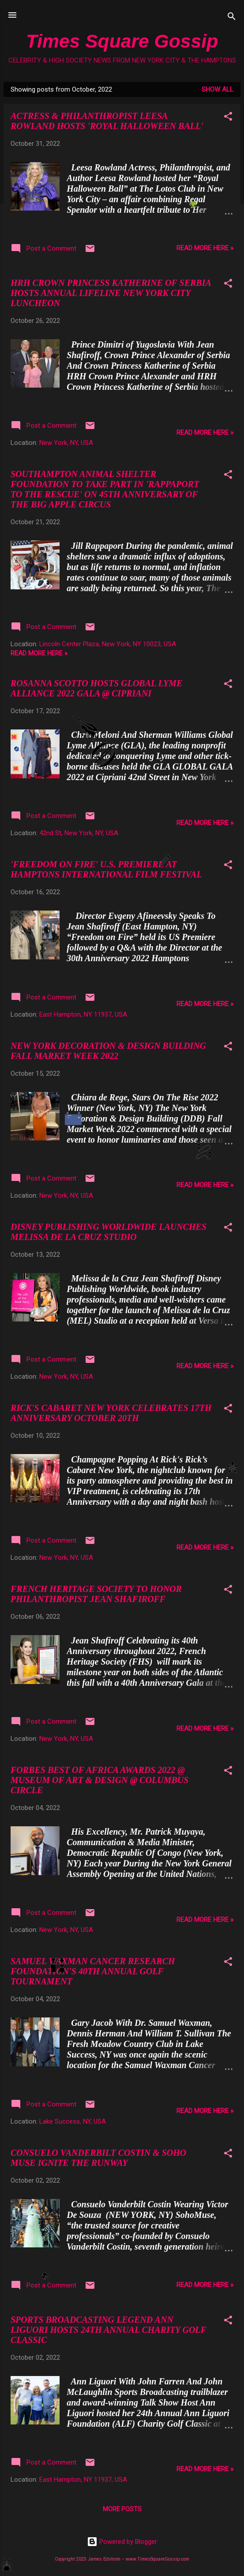 The width and height of the screenshot is (244, 2576). What do you see at coordinates (232, 1467) in the screenshot?
I see `indicates slow loading or processing speed` at bounding box center [232, 1467].